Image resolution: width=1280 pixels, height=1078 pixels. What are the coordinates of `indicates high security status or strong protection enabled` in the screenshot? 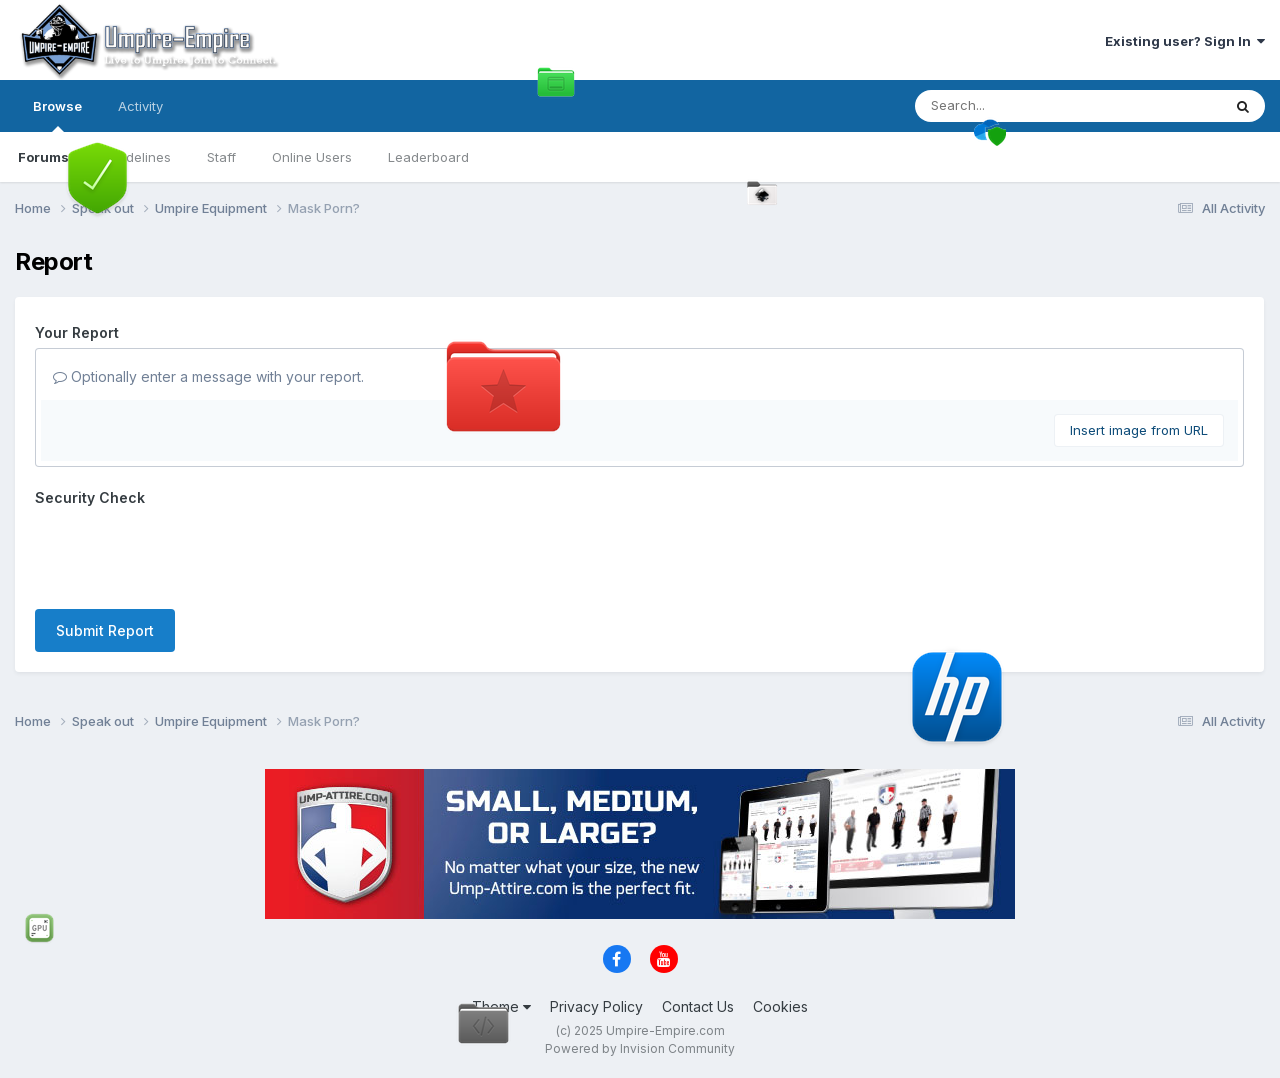 It's located at (97, 180).